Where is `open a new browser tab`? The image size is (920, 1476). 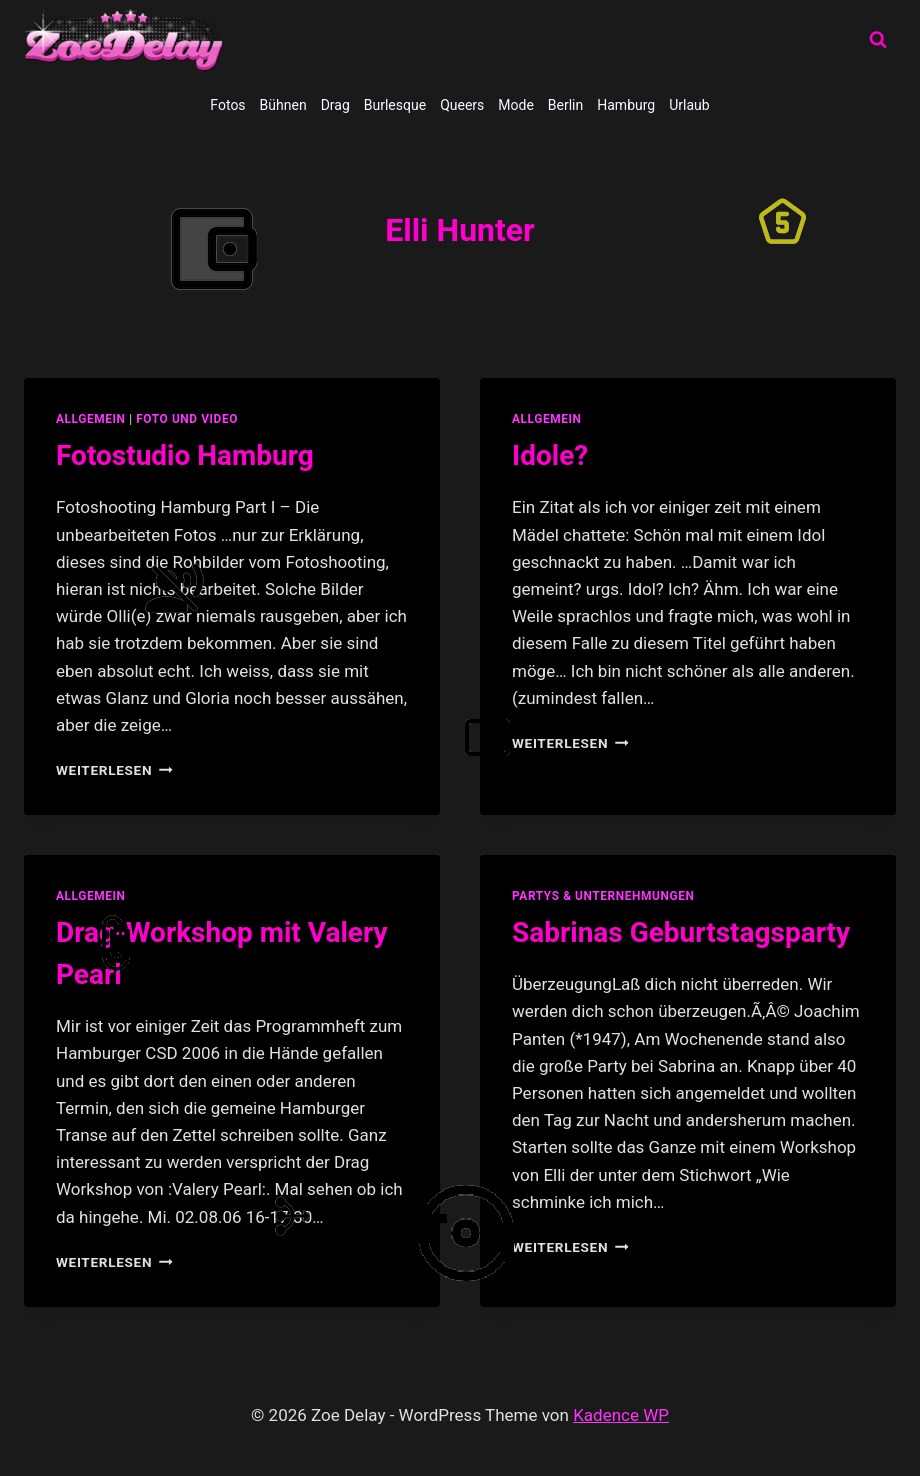
open a new browser tab is located at coordinates (487, 737).